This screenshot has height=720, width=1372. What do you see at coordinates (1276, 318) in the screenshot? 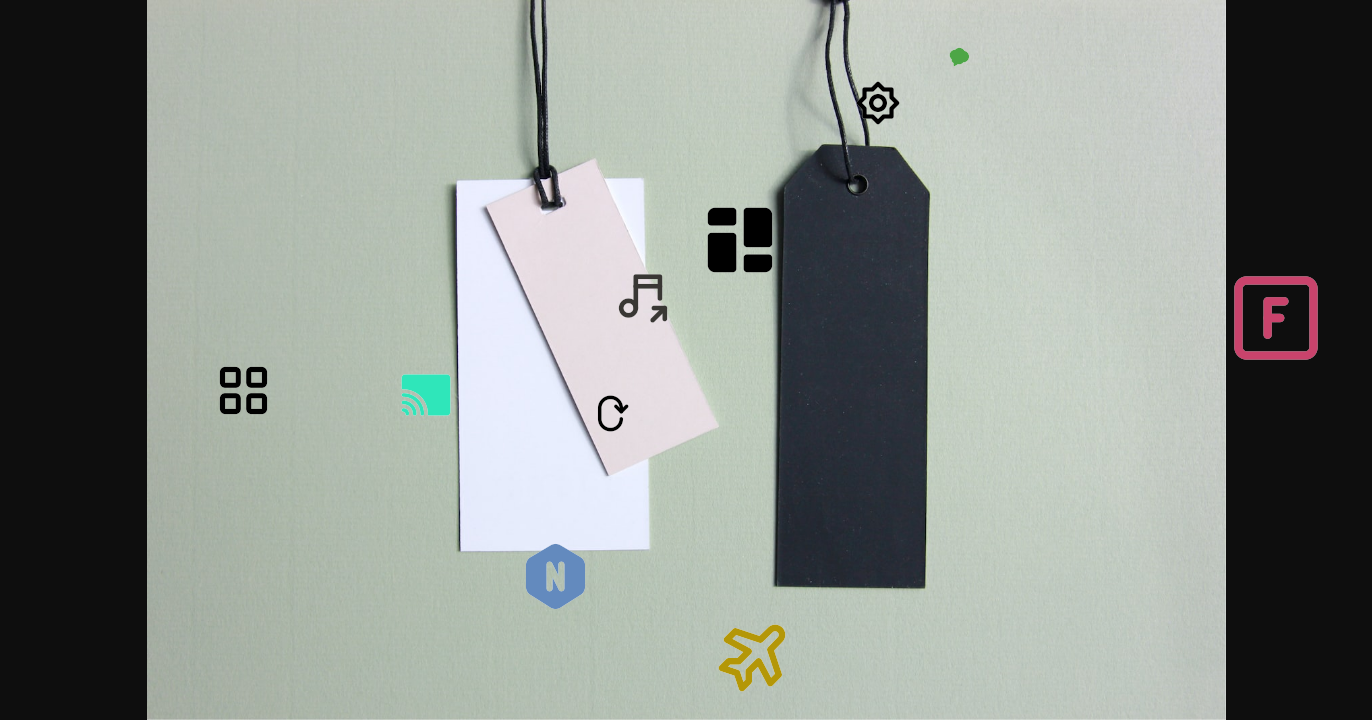
I see `facebook app or social media shortcut` at bounding box center [1276, 318].